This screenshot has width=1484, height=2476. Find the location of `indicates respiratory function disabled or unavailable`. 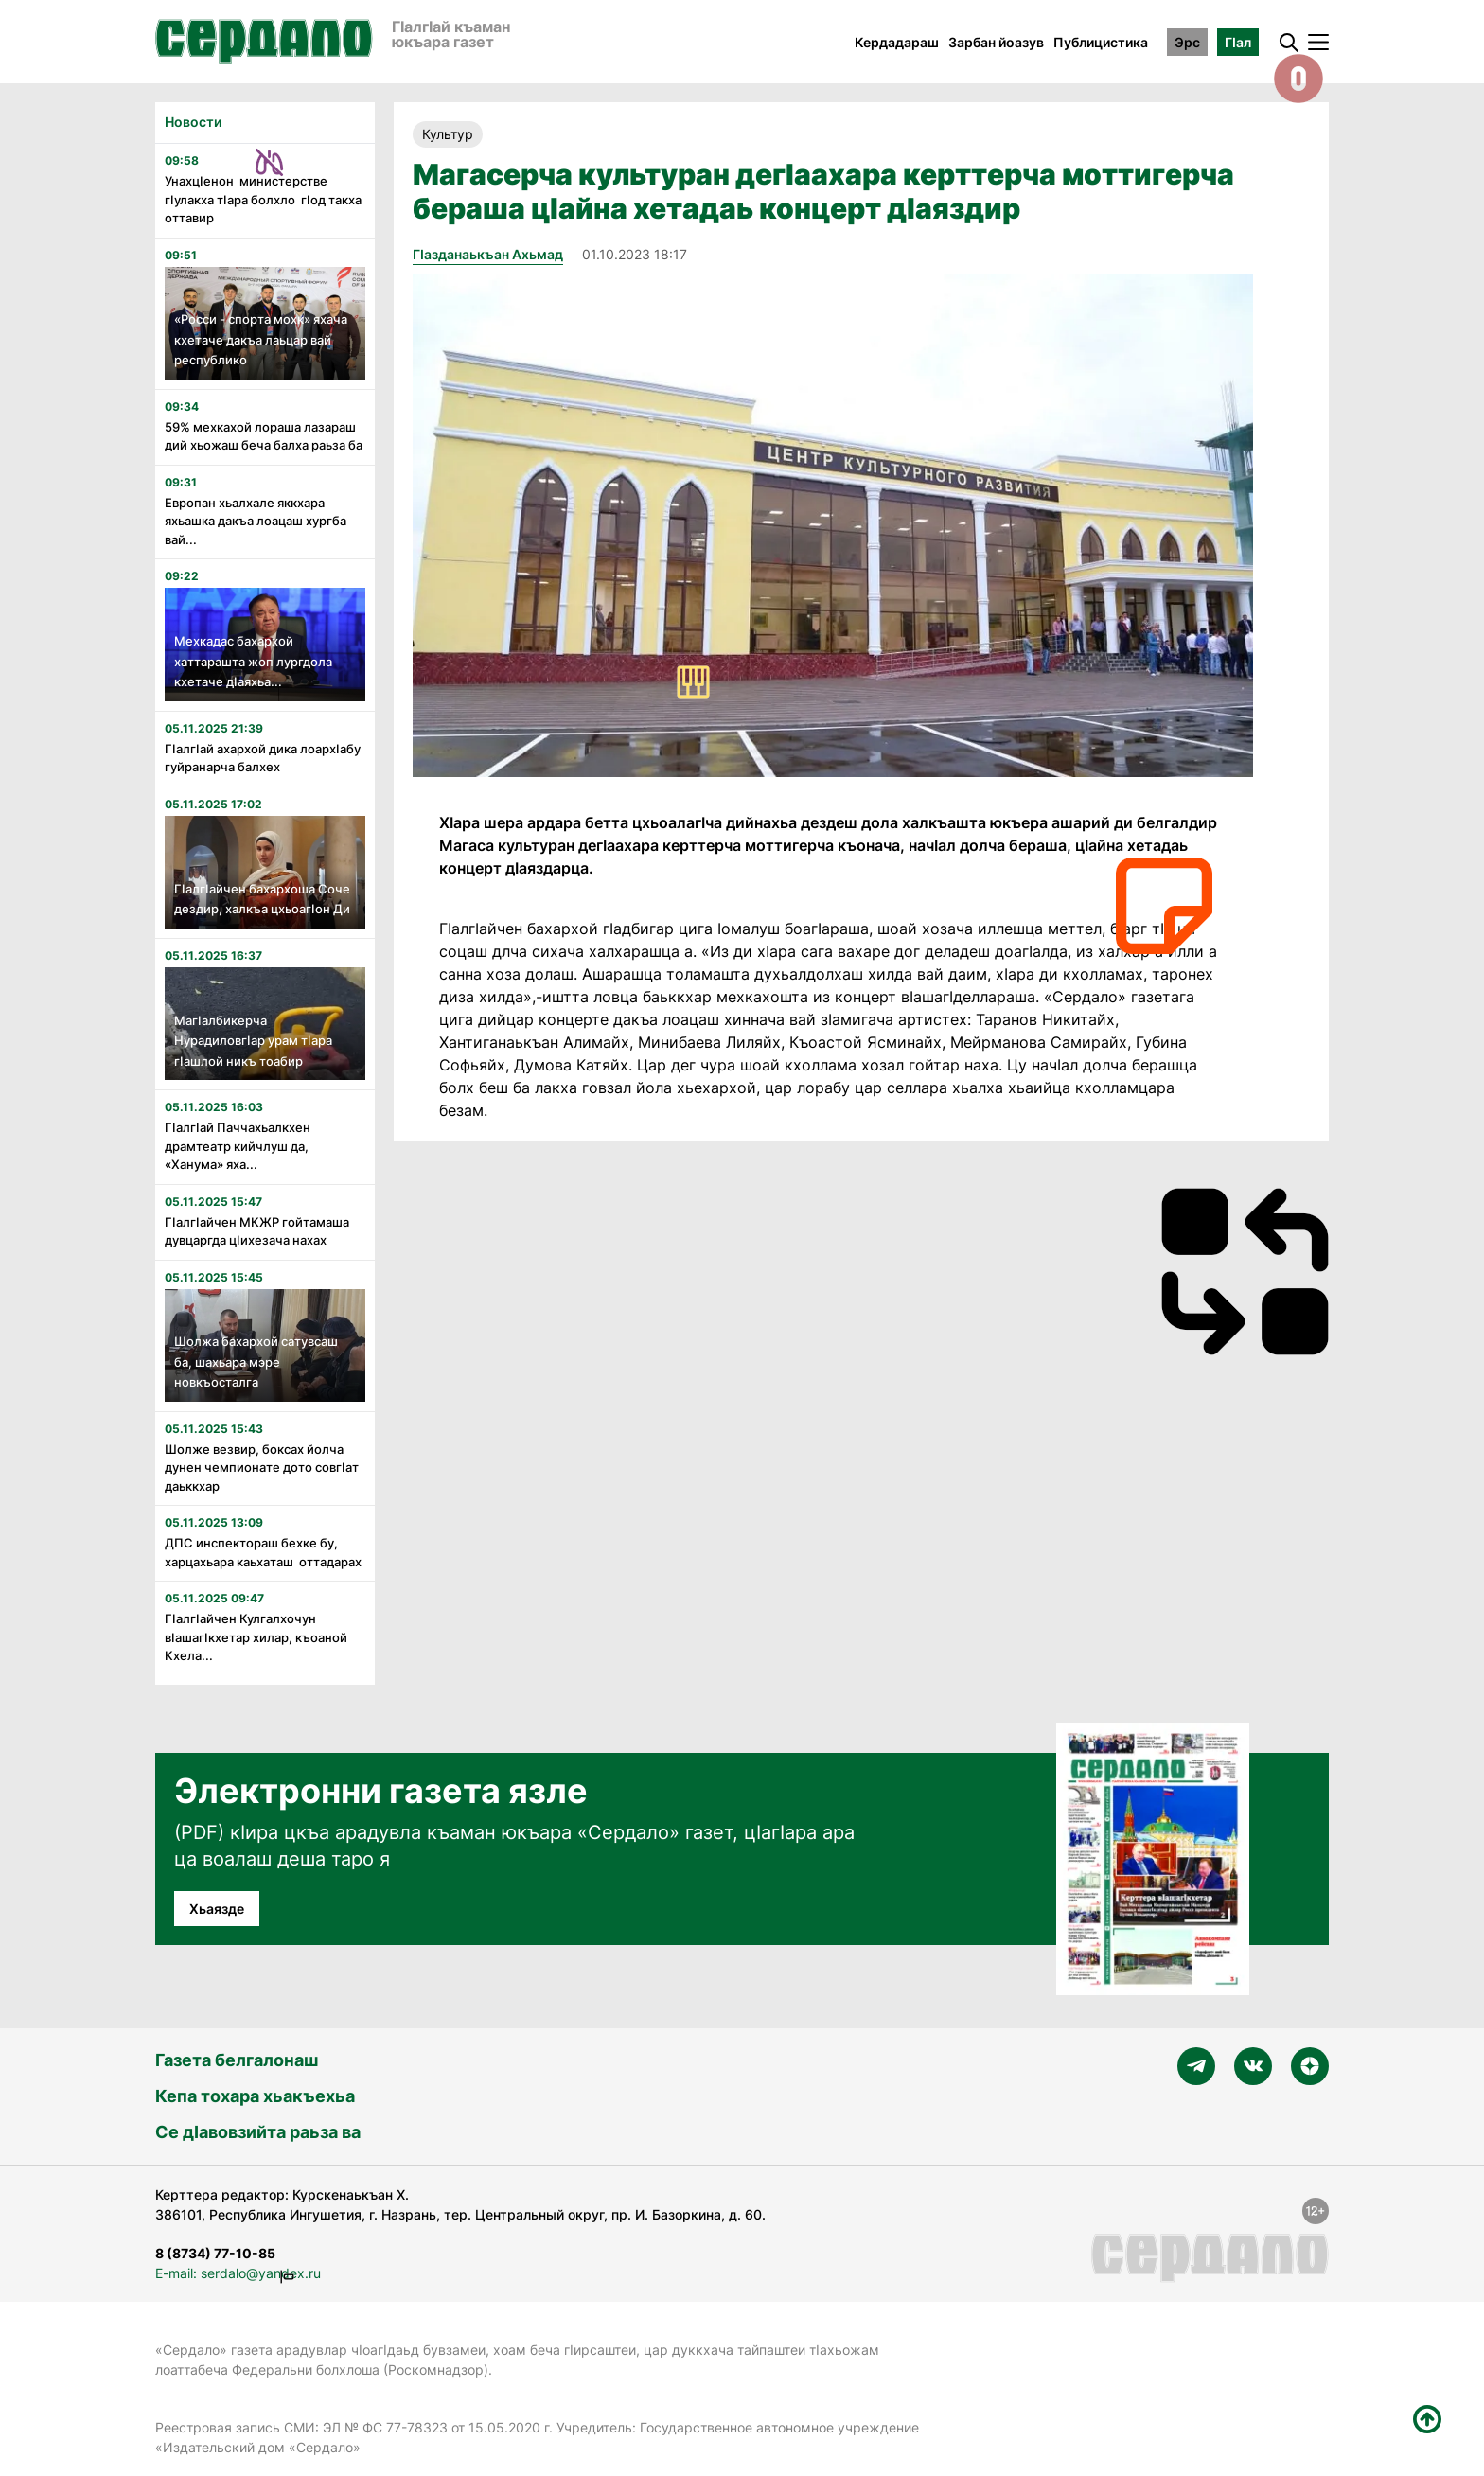

indicates respiratory function disabled or unavailable is located at coordinates (269, 162).